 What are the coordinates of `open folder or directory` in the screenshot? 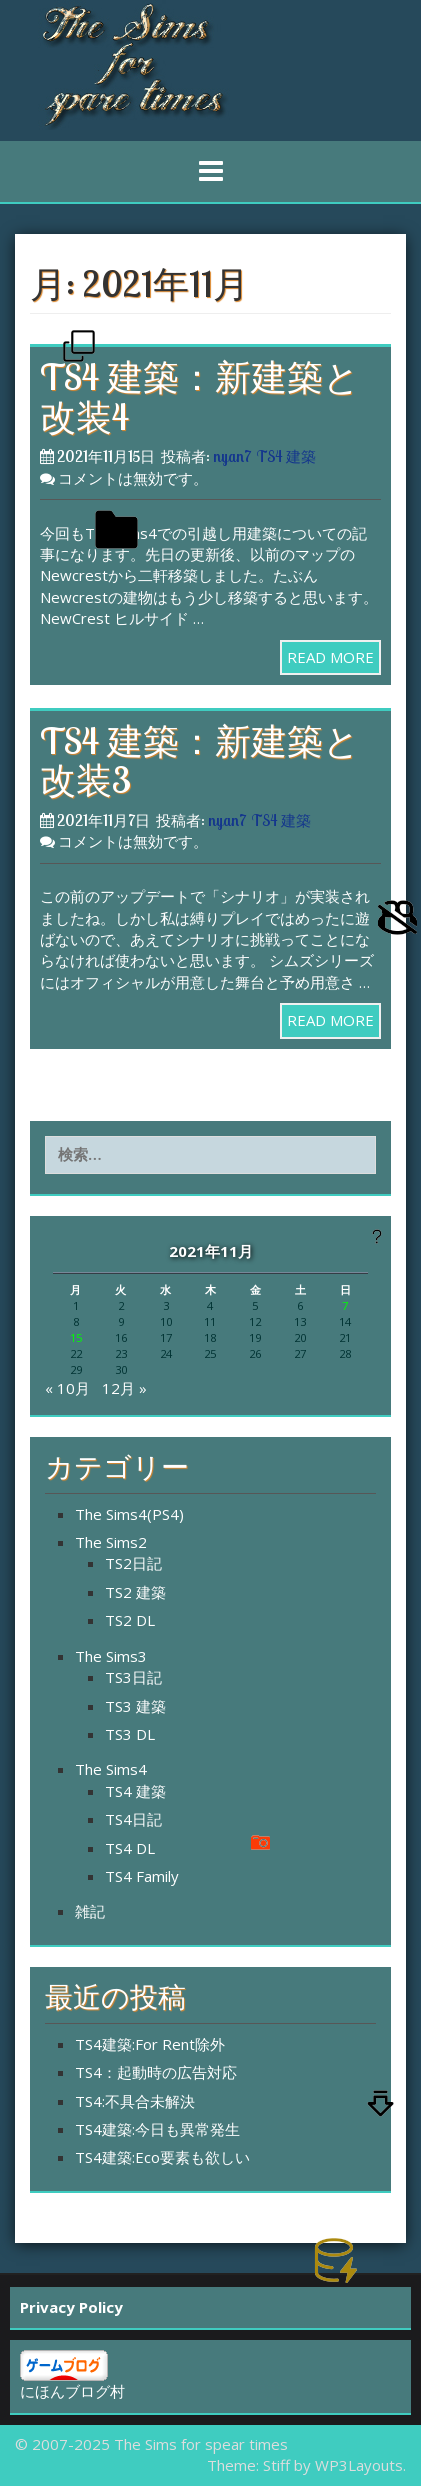 It's located at (116, 529).